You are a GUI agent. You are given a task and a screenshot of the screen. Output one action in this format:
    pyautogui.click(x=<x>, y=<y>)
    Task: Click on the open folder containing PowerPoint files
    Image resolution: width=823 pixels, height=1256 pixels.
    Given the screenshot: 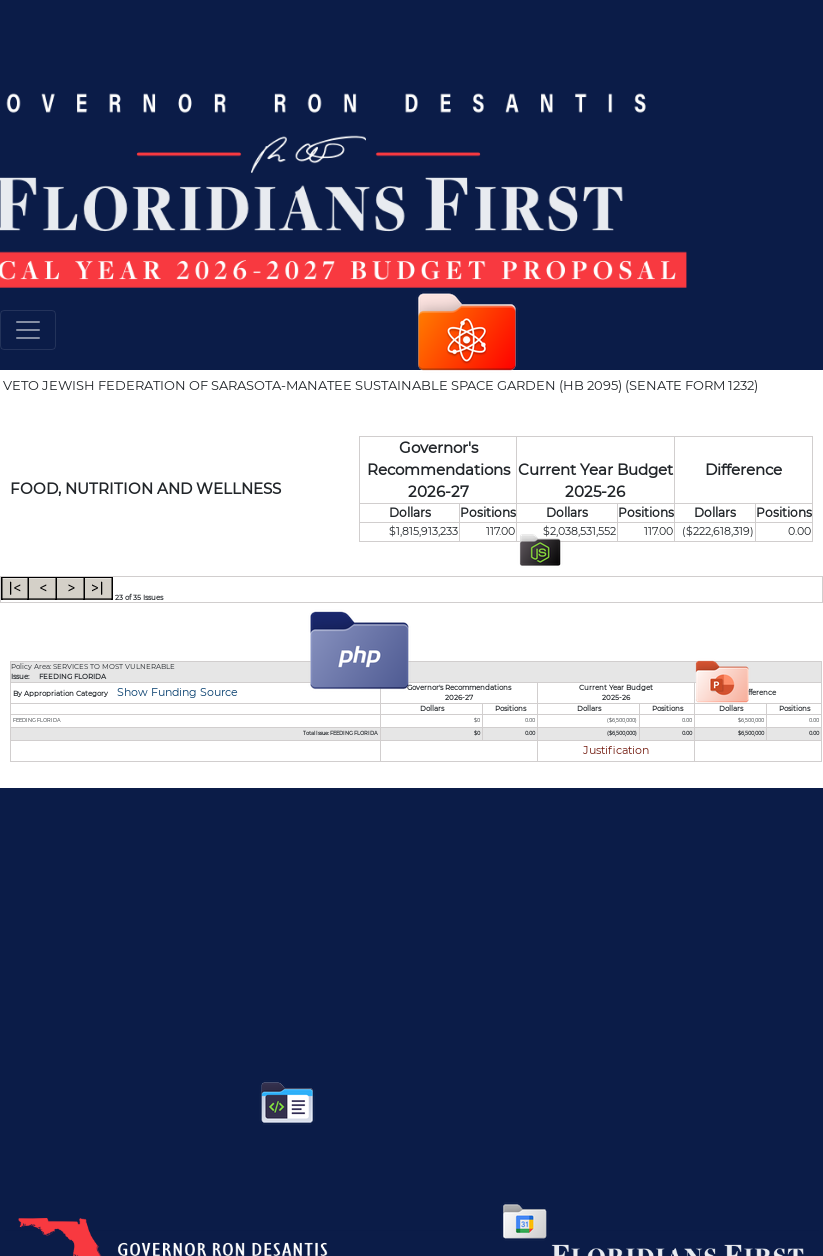 What is the action you would take?
    pyautogui.click(x=722, y=683)
    